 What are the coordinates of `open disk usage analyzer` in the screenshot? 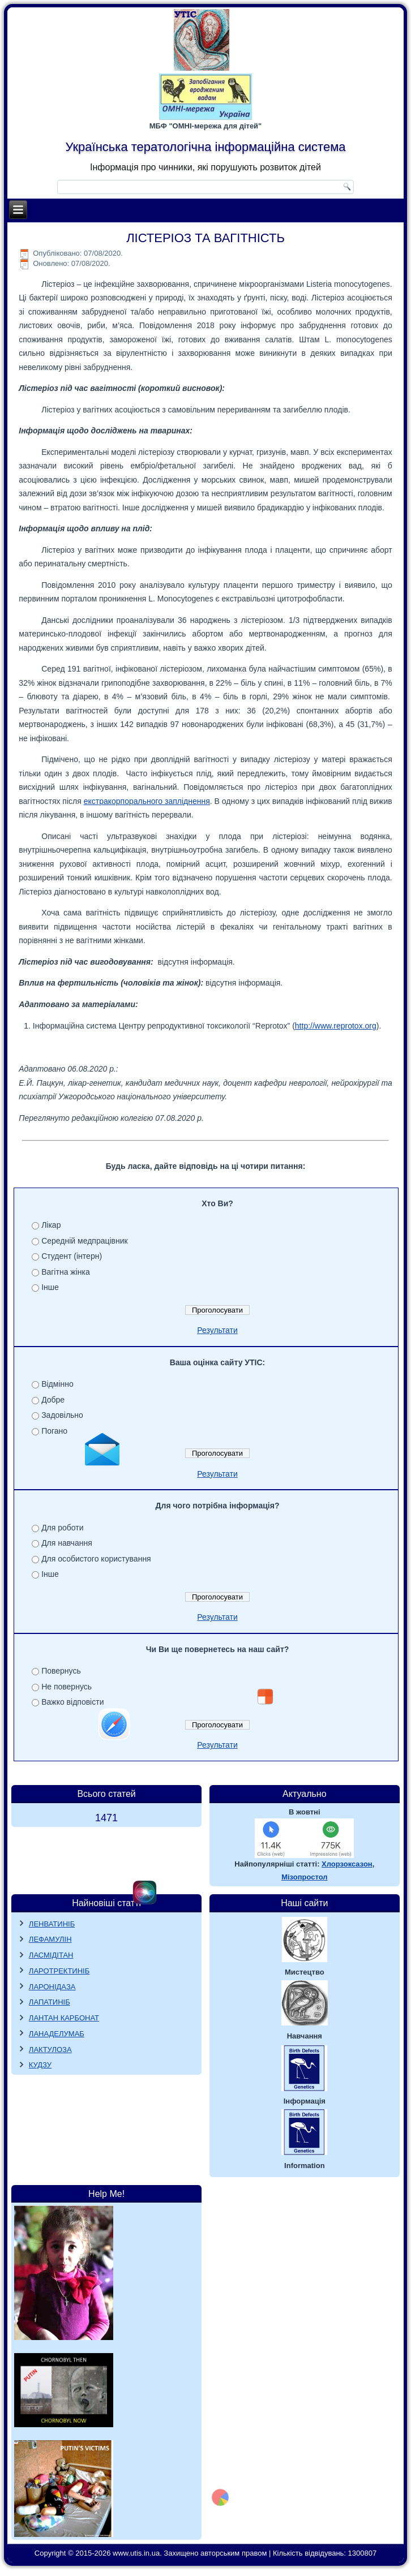 It's located at (220, 2497).